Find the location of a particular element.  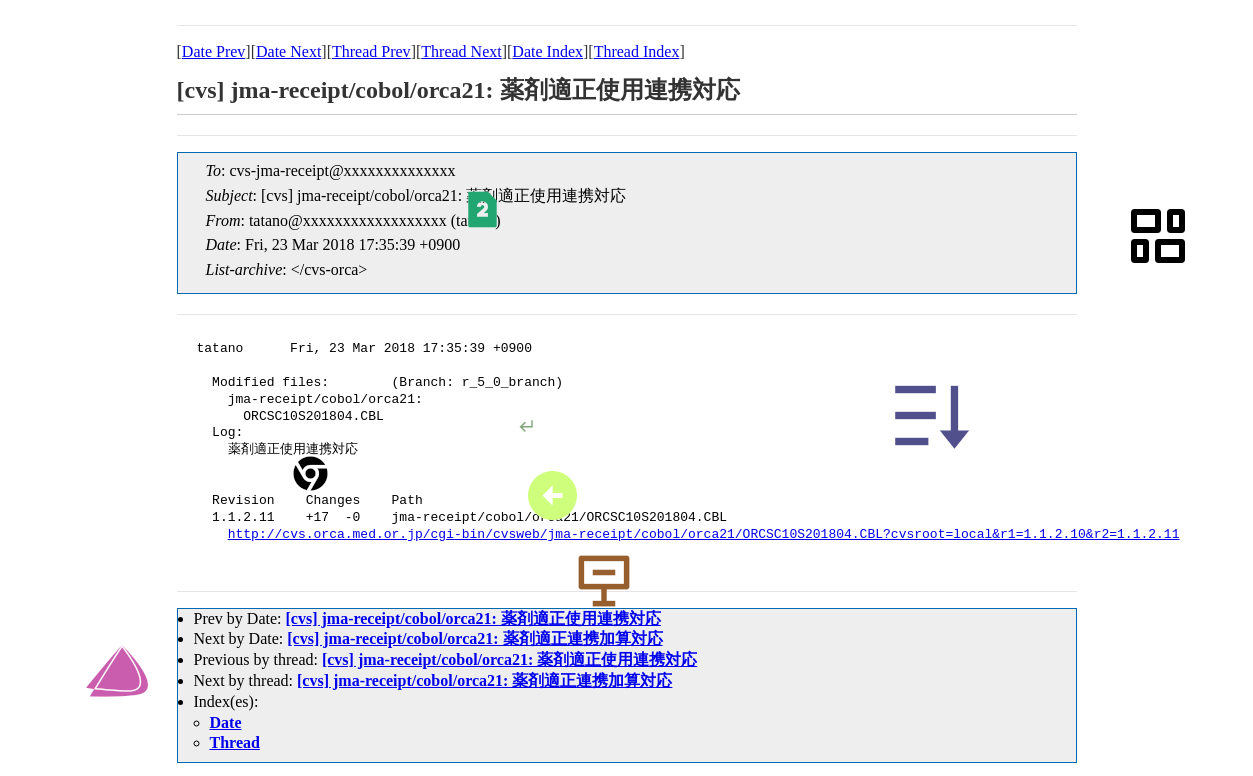

sort items in descending order is located at coordinates (928, 415).